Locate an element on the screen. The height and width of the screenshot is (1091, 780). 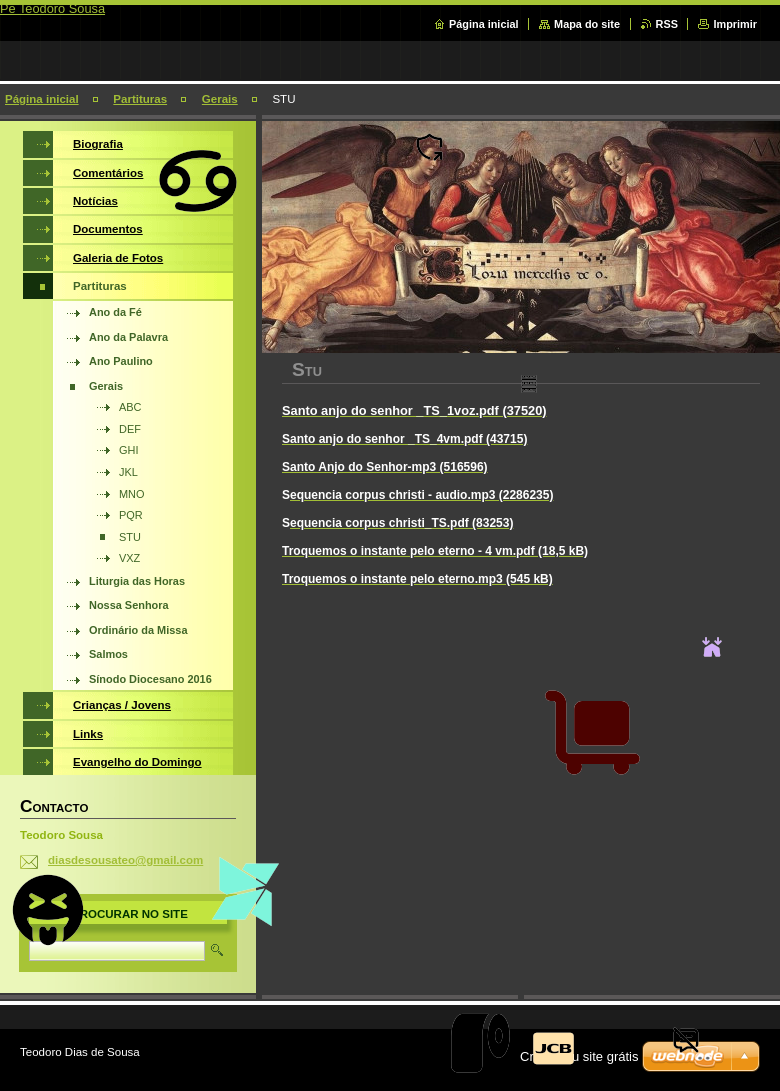
set up camp at this location is located at coordinates (712, 647).